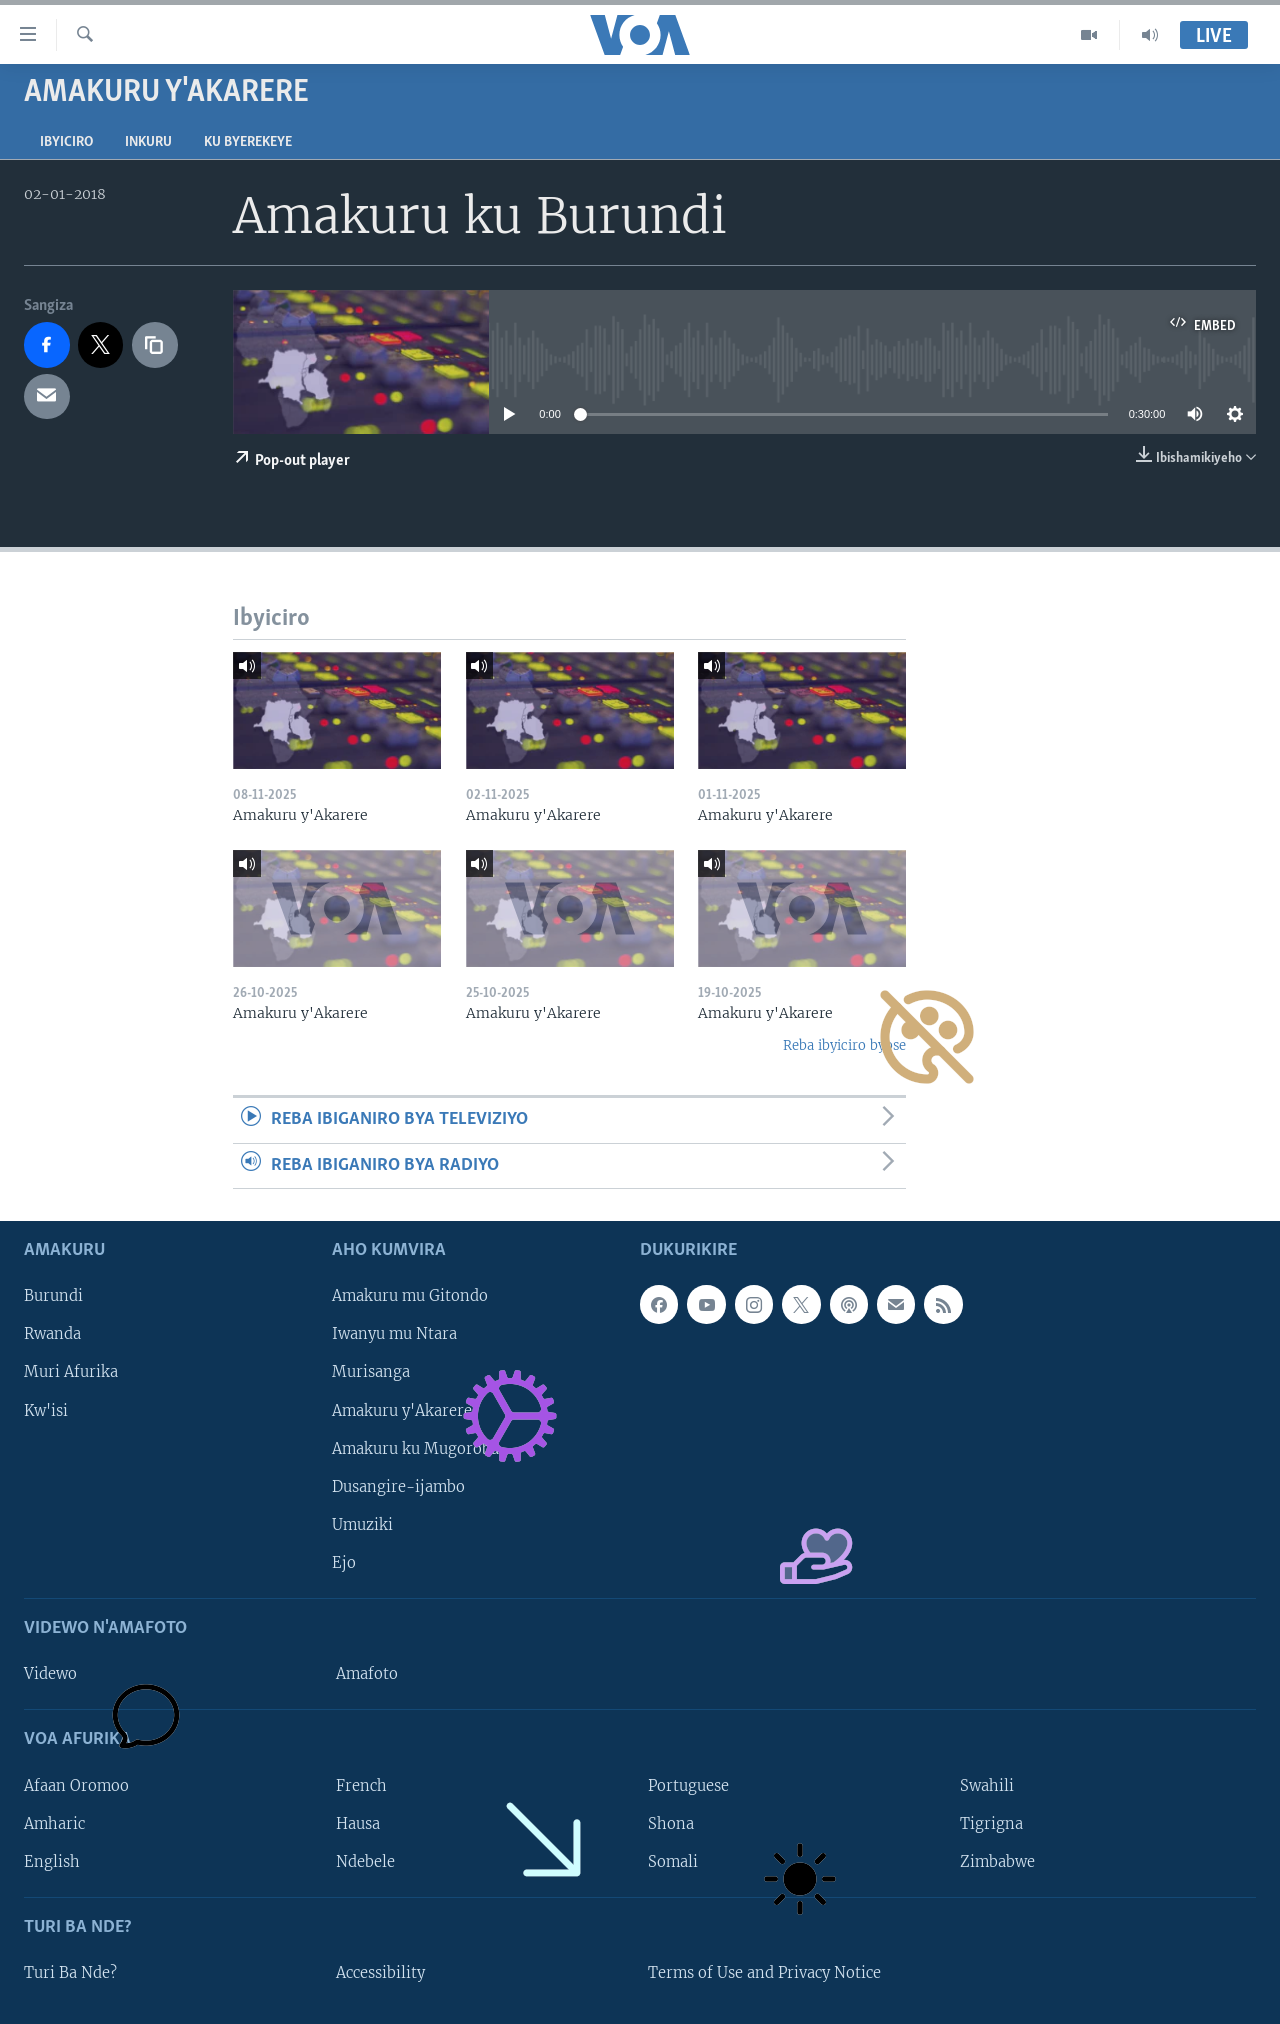  What do you see at coordinates (510, 1416) in the screenshot?
I see `access settings` at bounding box center [510, 1416].